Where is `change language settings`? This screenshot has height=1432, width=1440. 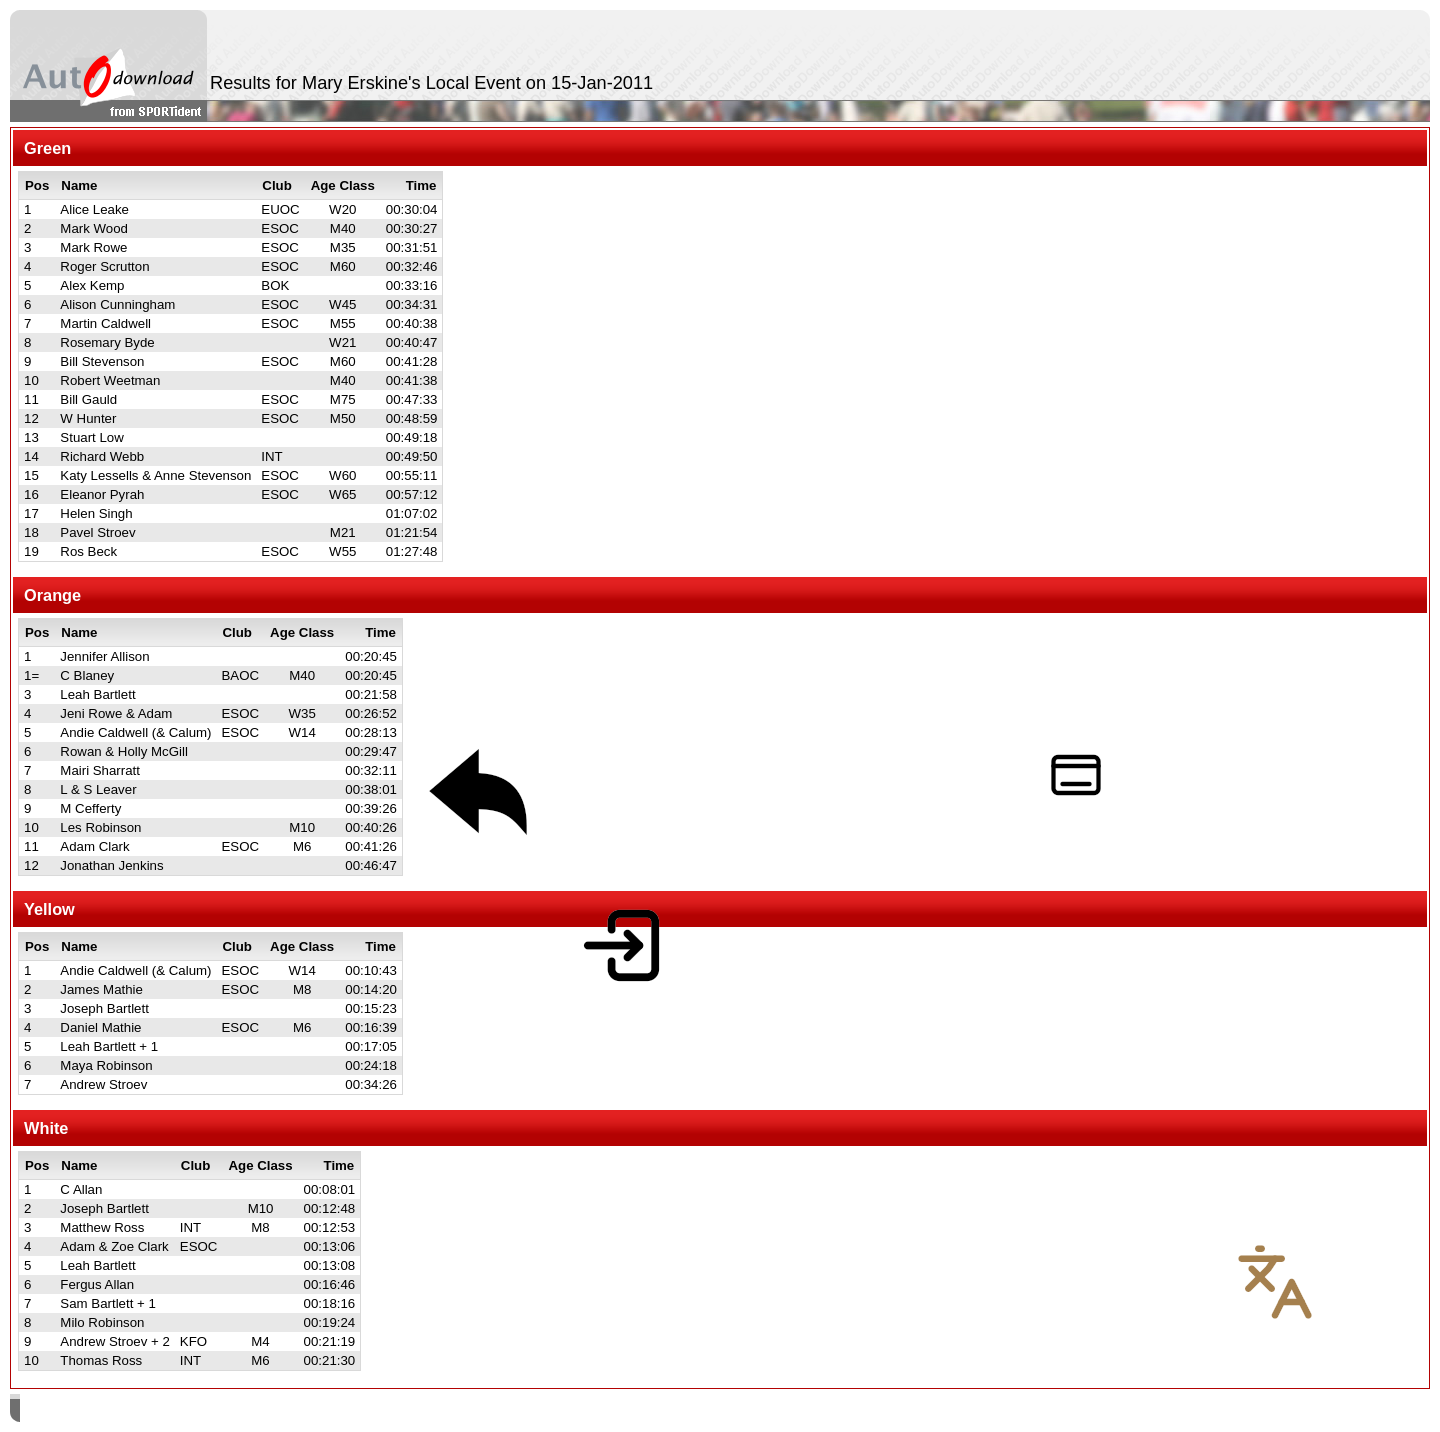
change language settings is located at coordinates (1275, 1282).